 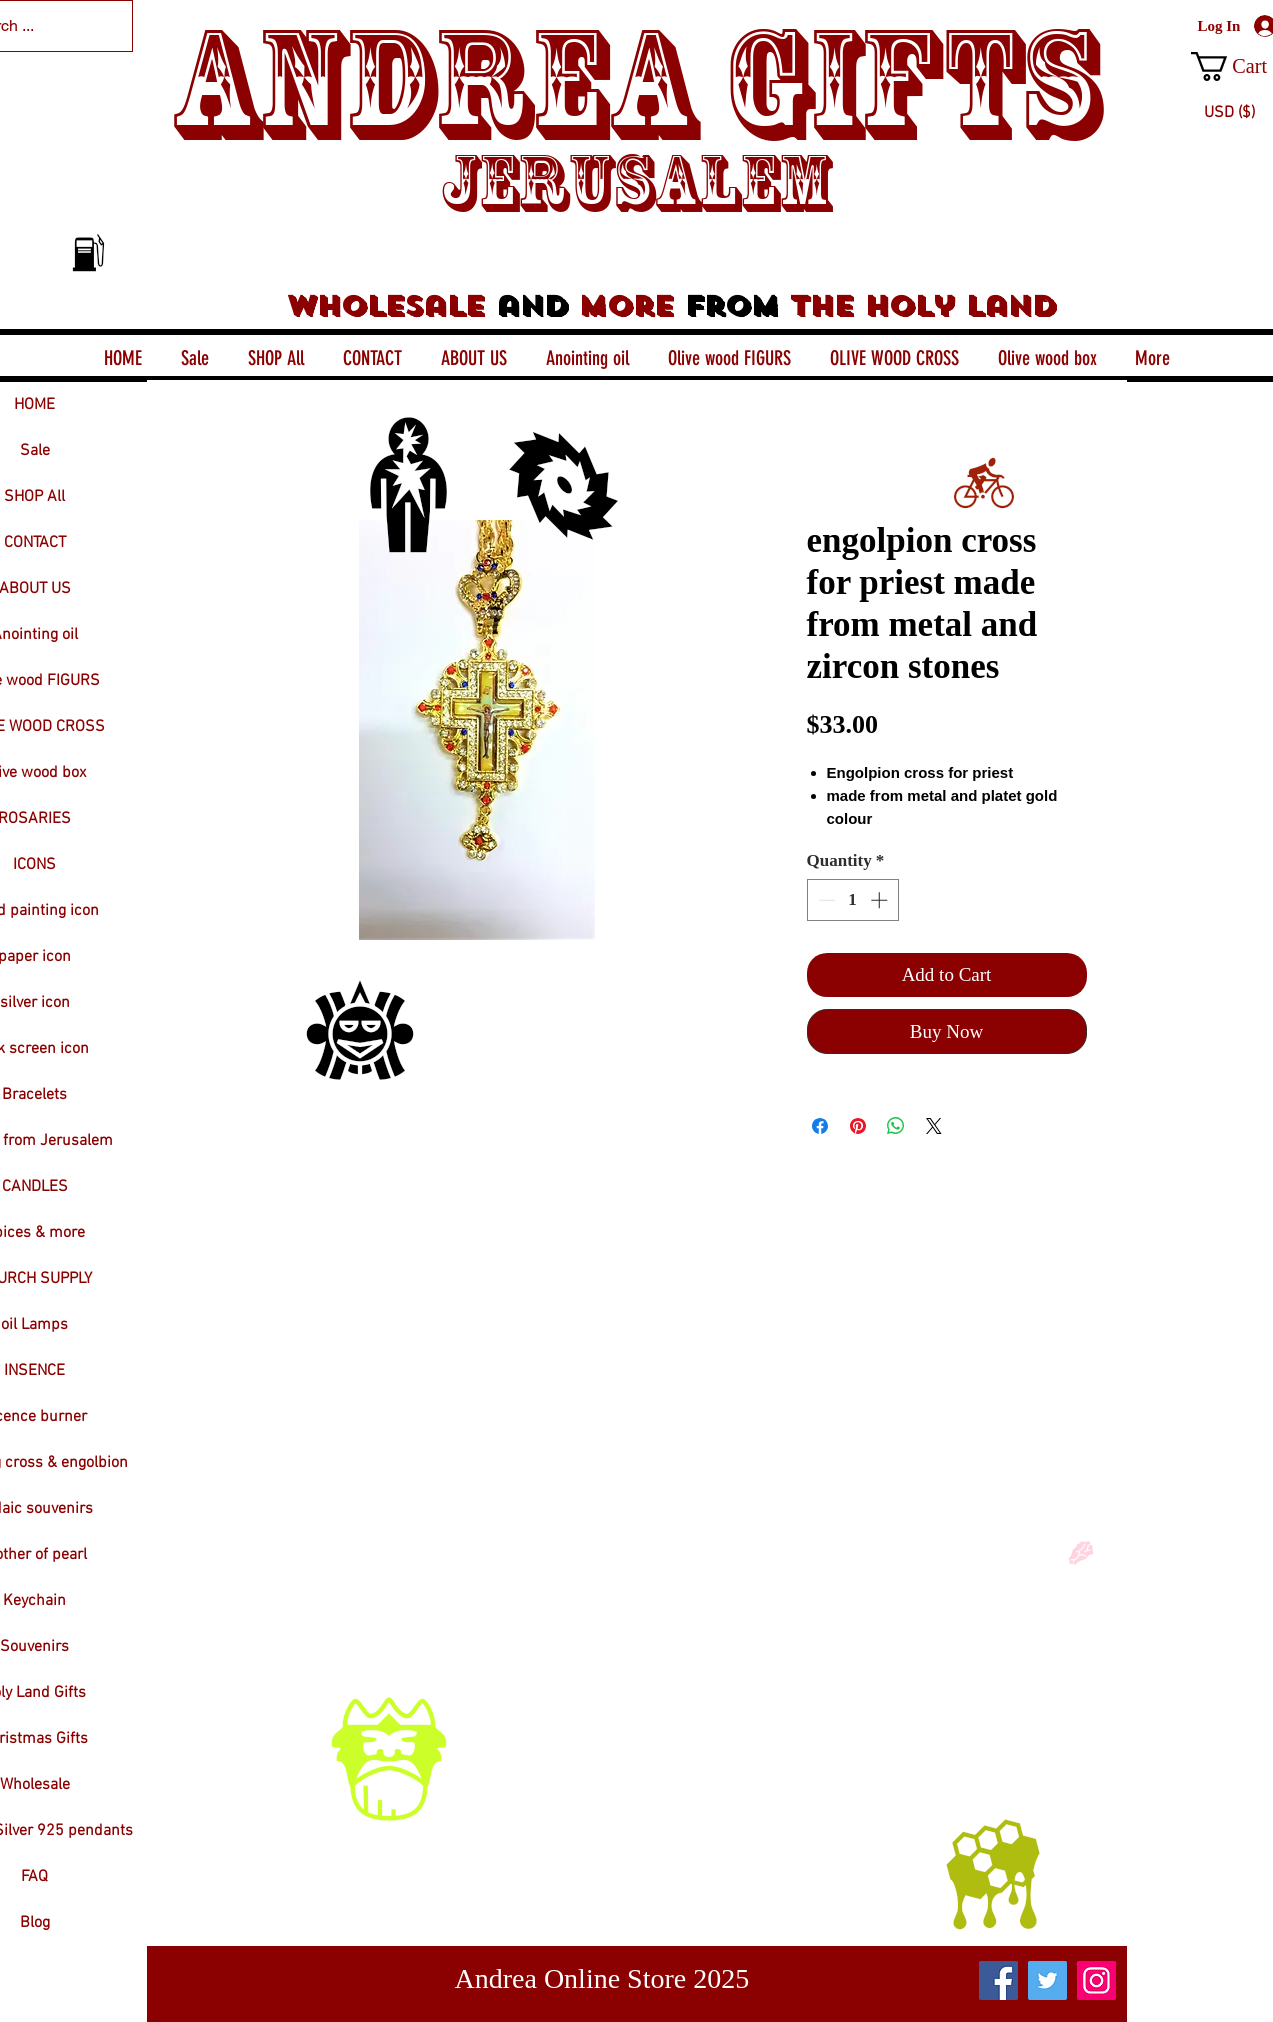 What do you see at coordinates (1081, 1553) in the screenshot?
I see `craft or upgrade primitive tools` at bounding box center [1081, 1553].